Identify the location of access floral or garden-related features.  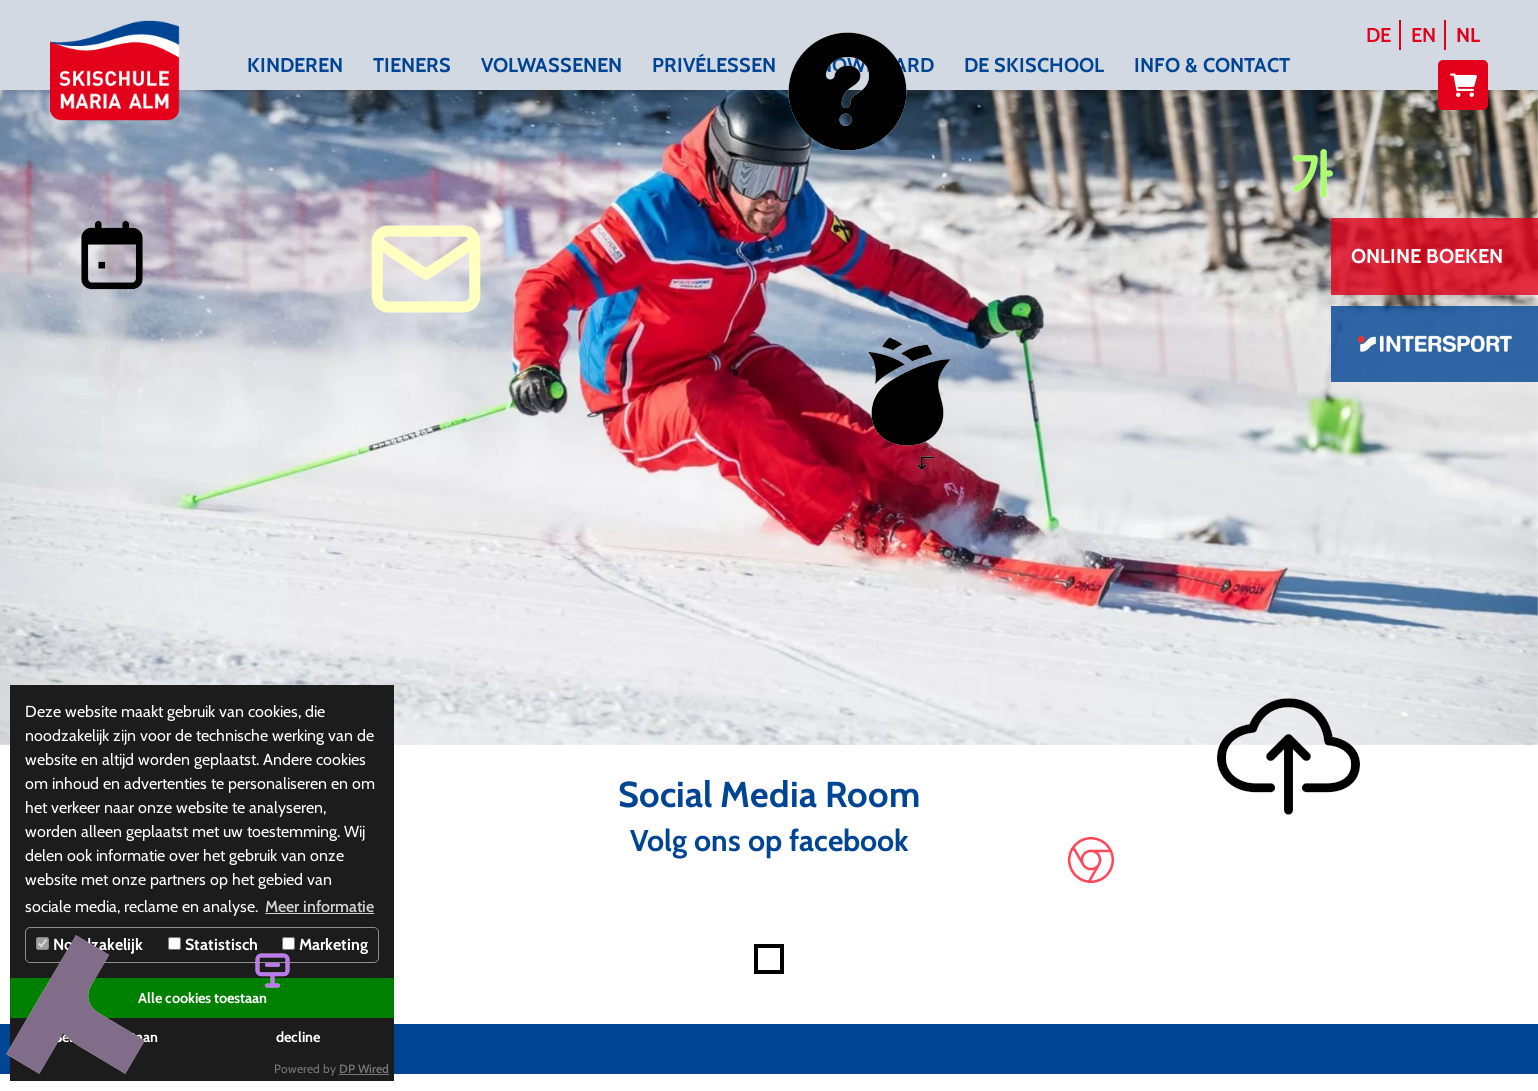
(907, 391).